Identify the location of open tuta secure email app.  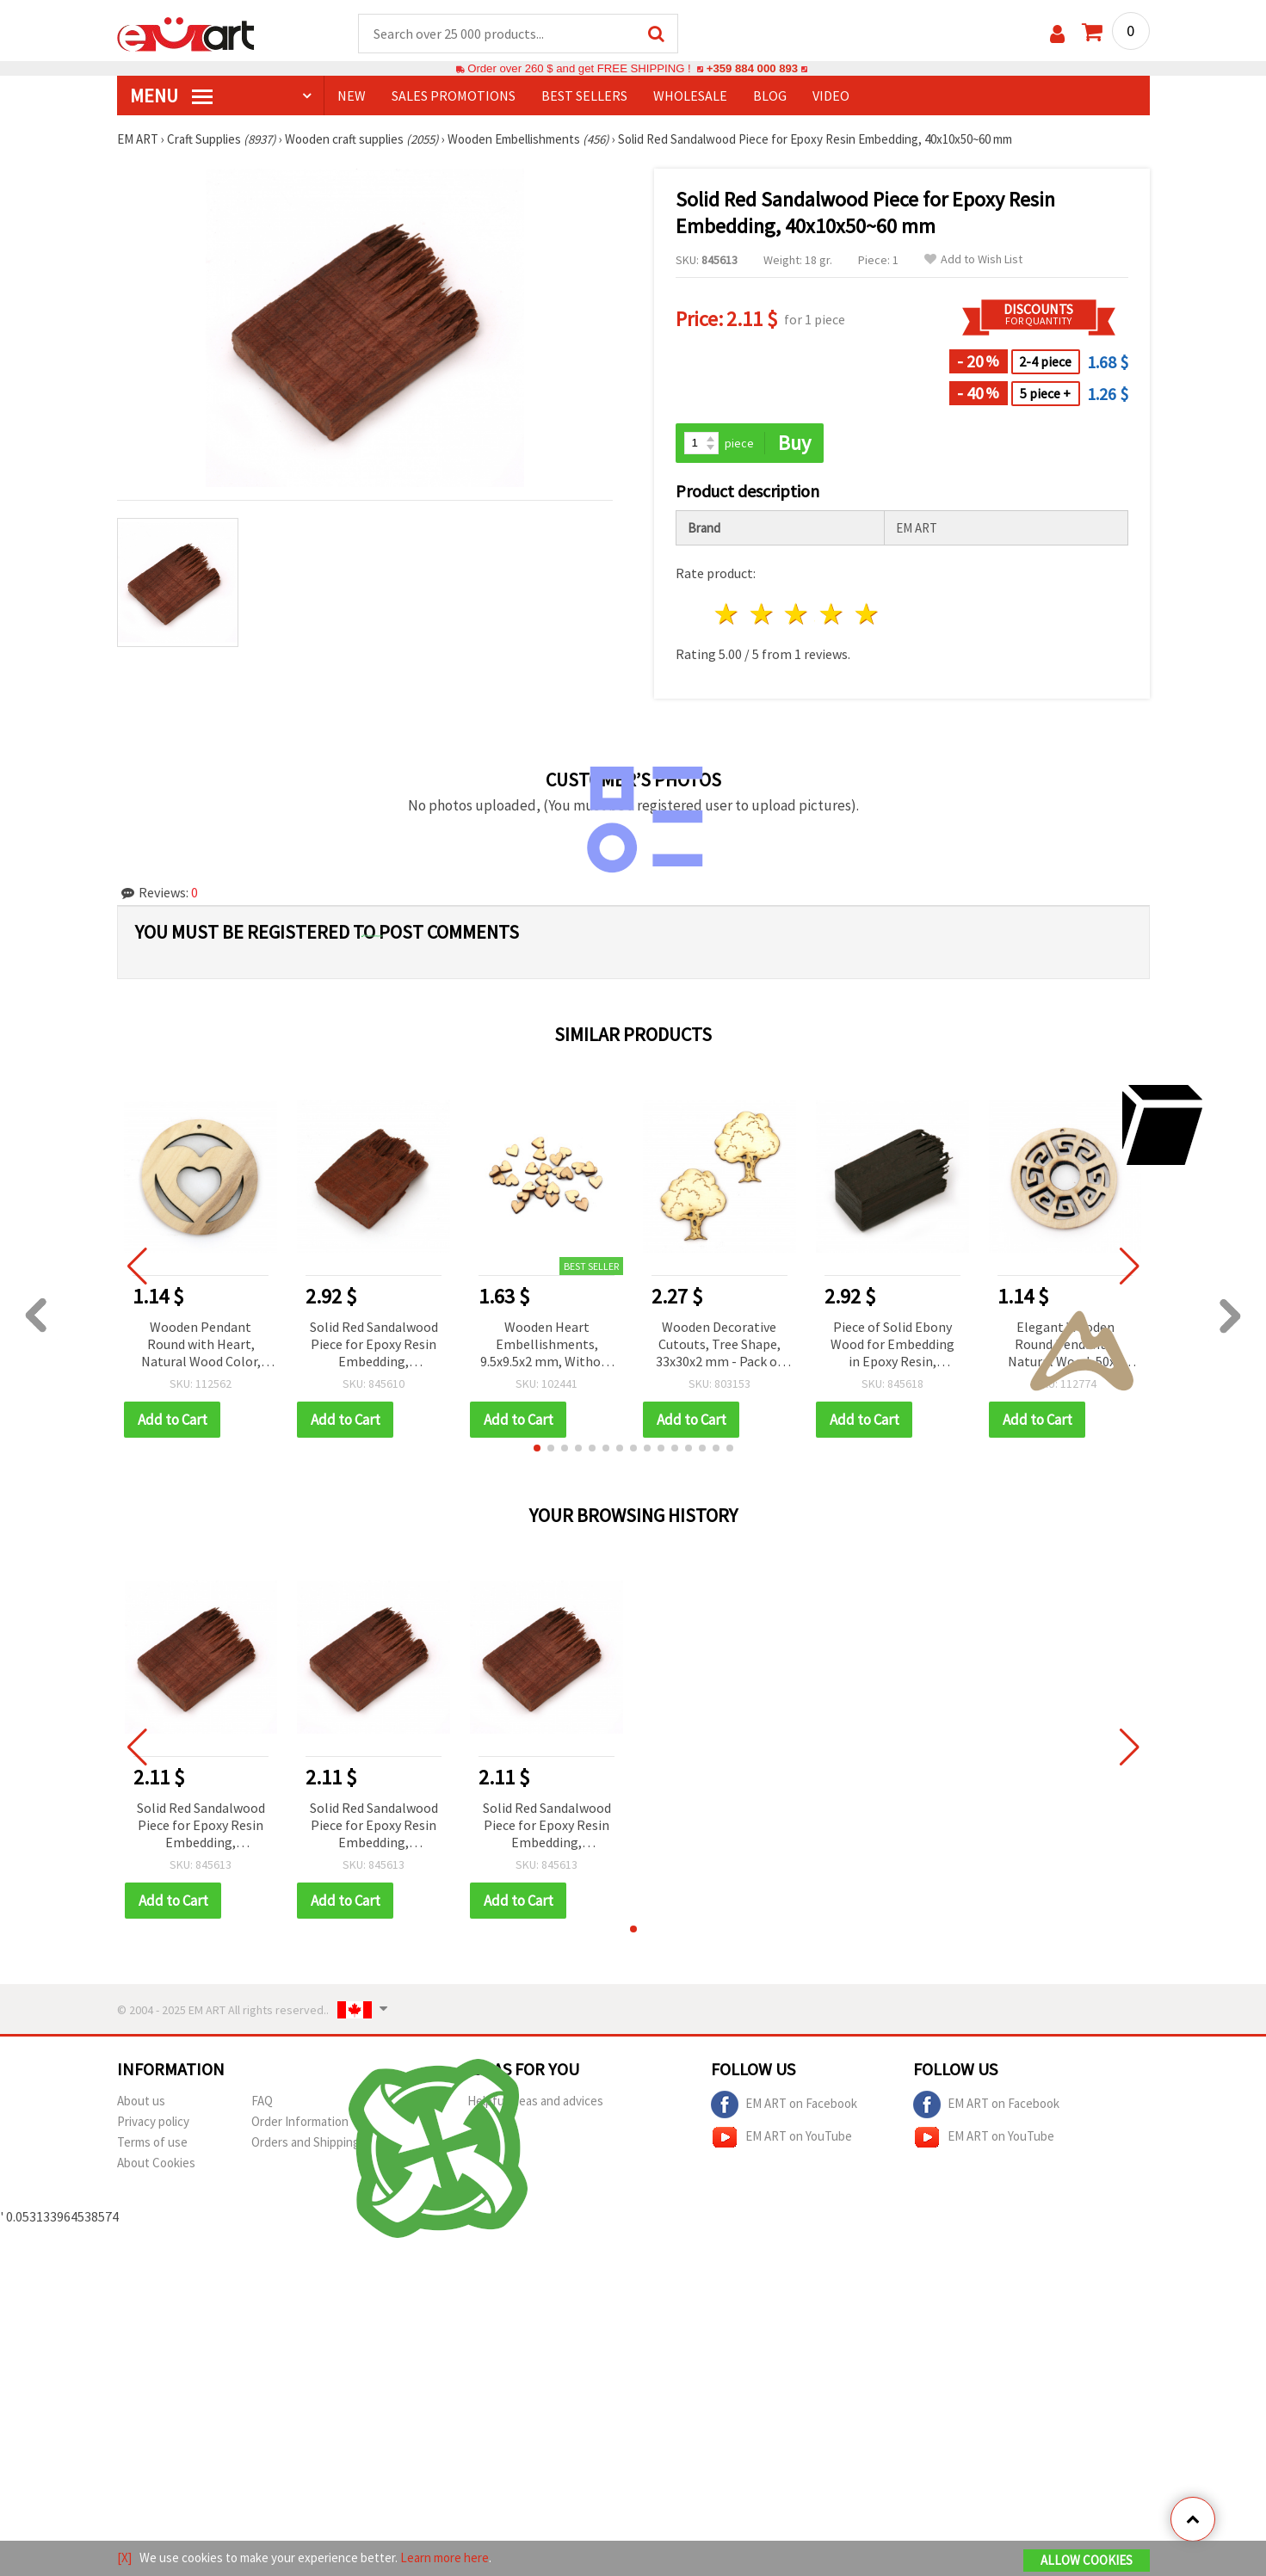
(1162, 1125).